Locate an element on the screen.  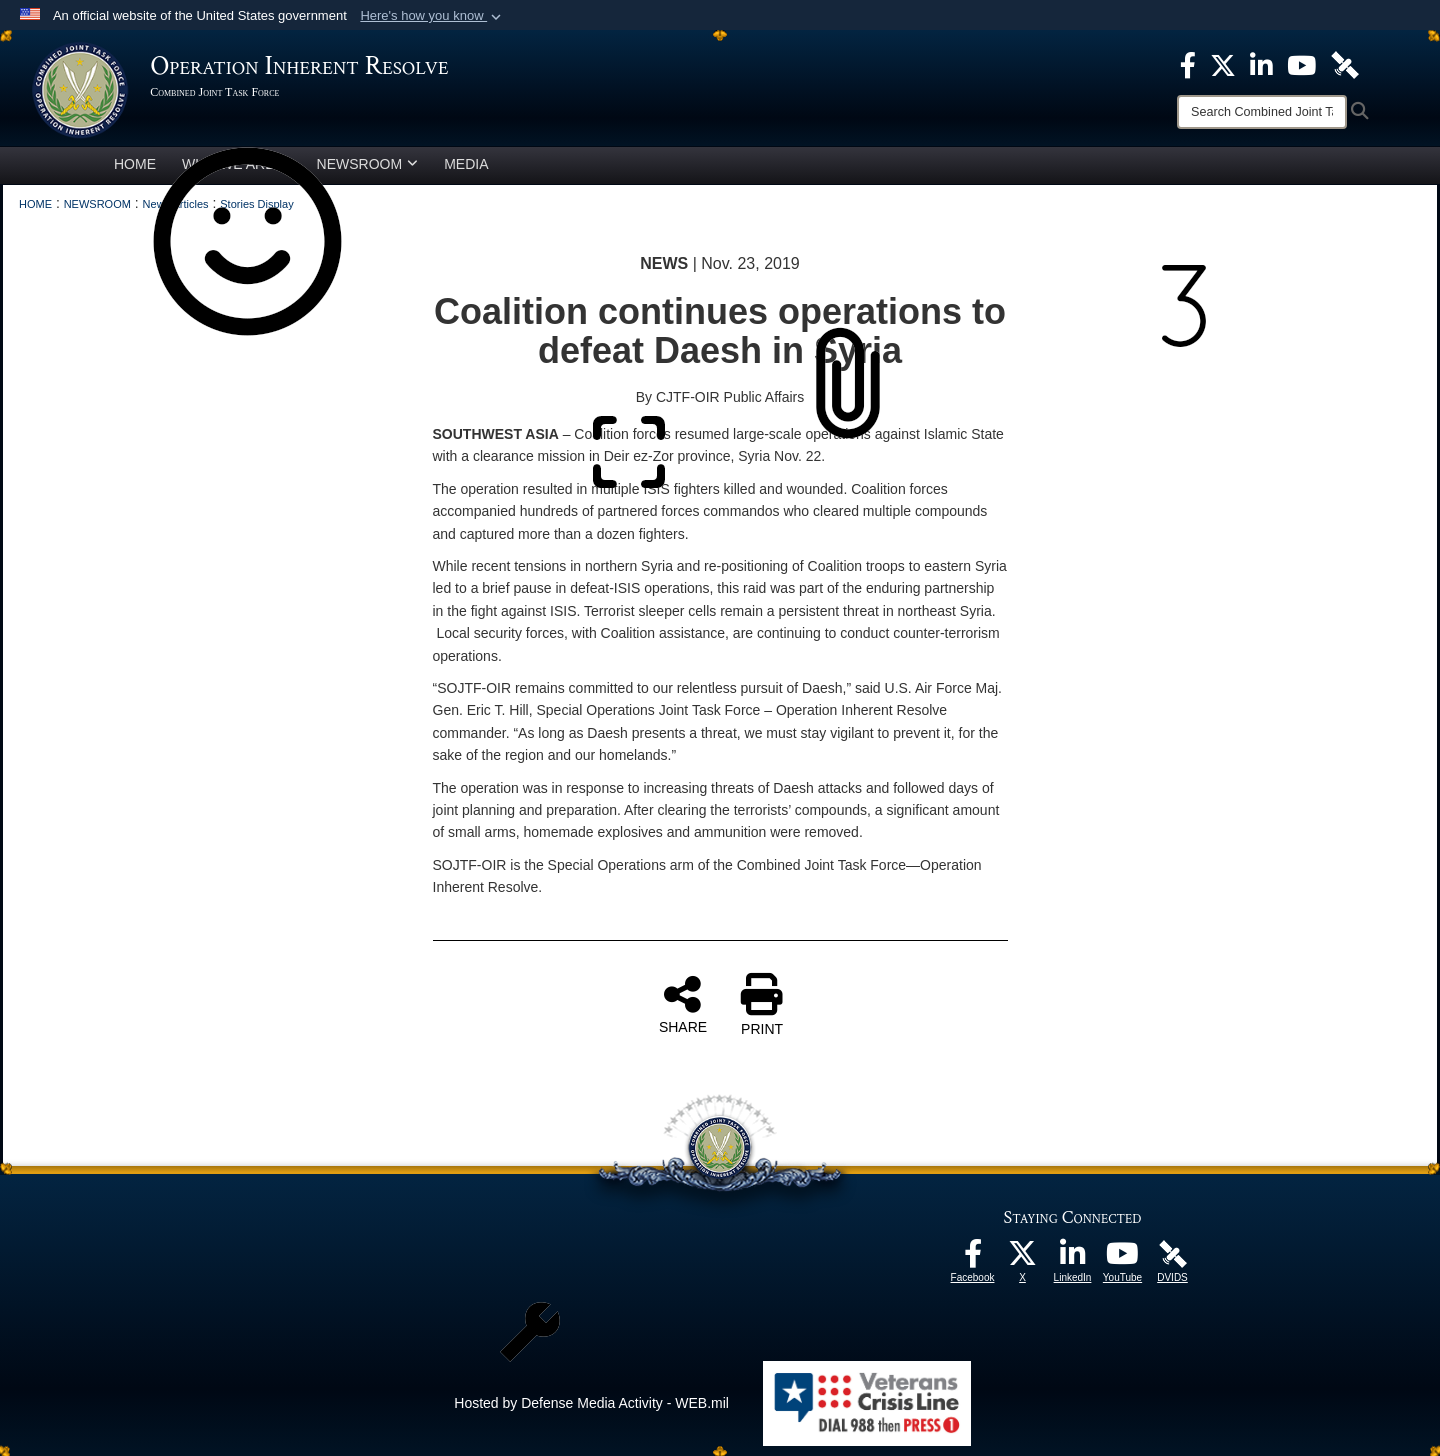
access build or configuration settings is located at coordinates (530, 1332).